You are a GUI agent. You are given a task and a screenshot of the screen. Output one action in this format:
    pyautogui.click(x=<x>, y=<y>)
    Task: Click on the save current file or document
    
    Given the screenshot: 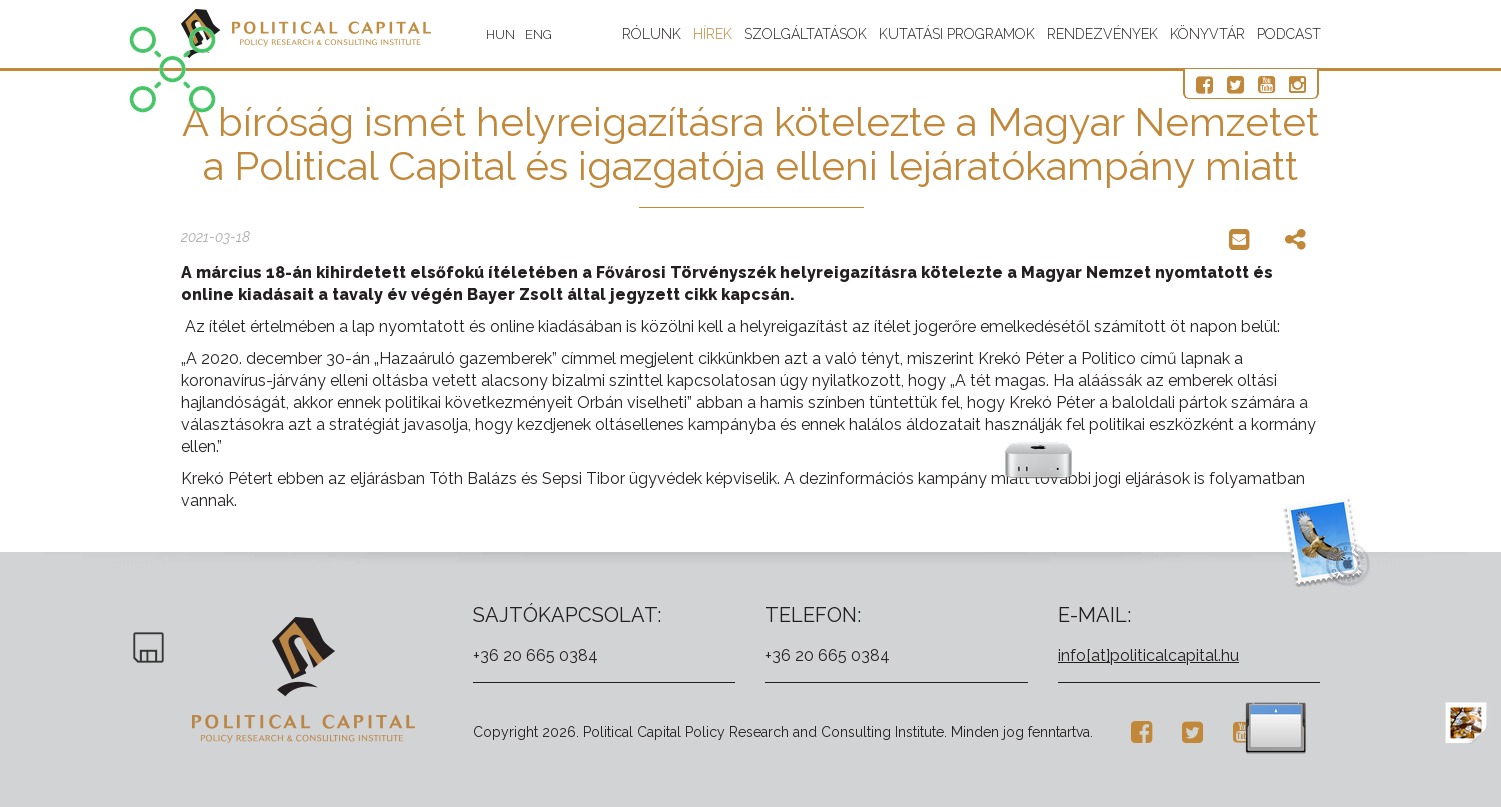 What is the action you would take?
    pyautogui.click(x=148, y=647)
    